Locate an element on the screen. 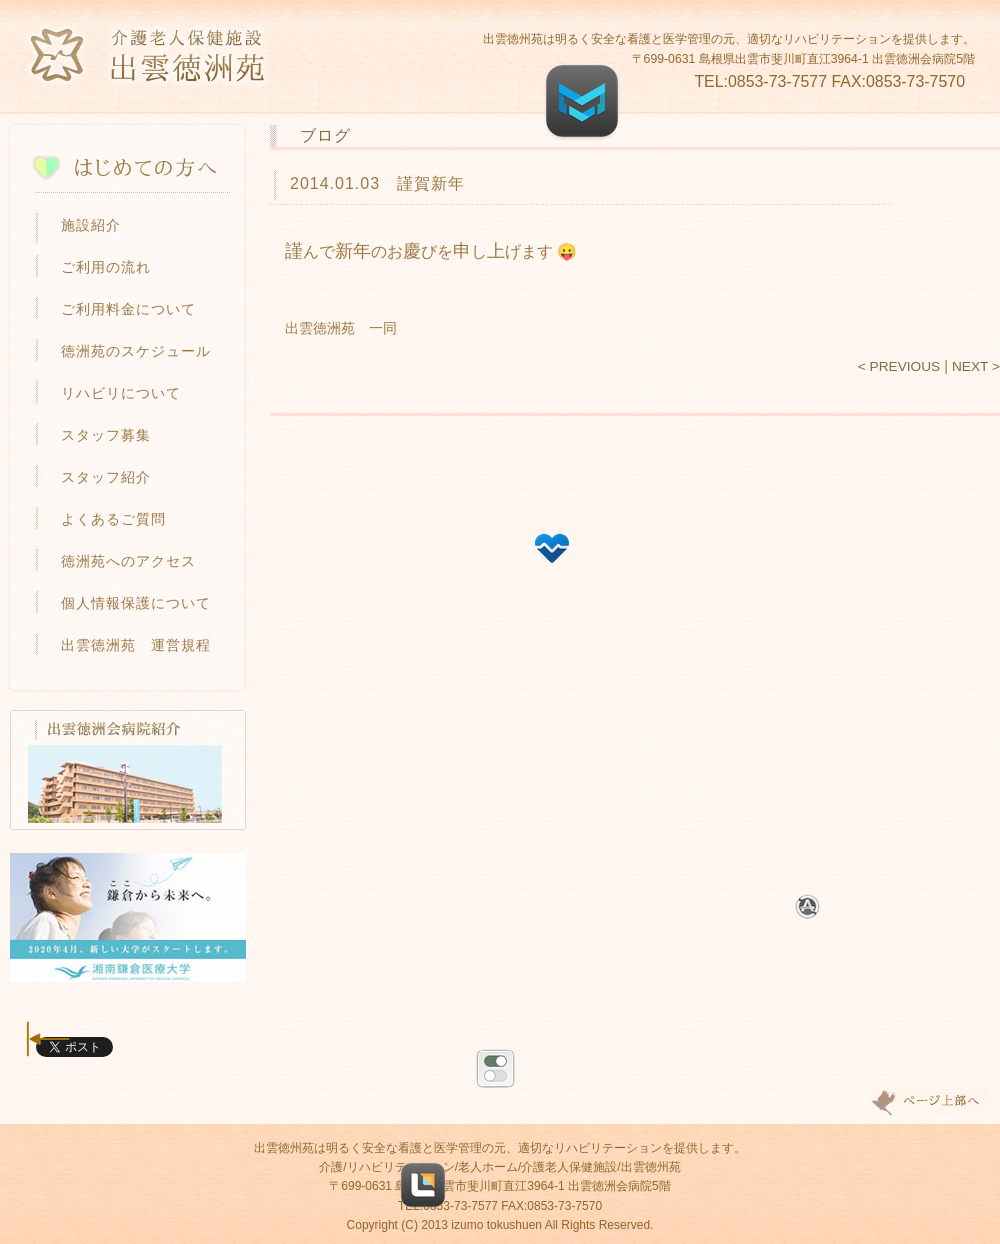 The width and height of the screenshot is (1000, 1244). open the health app is located at coordinates (552, 548).